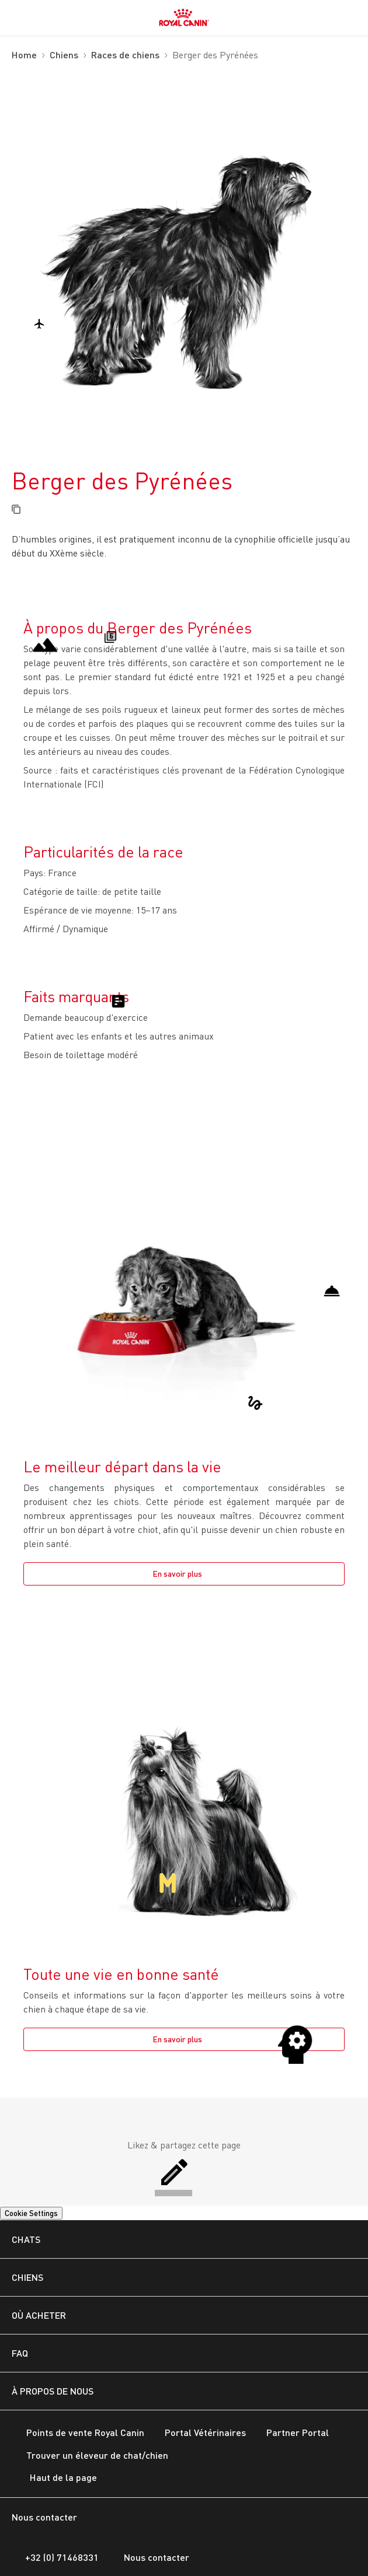  Describe the element at coordinates (45, 645) in the screenshot. I see `view landscape or nature photos` at that location.